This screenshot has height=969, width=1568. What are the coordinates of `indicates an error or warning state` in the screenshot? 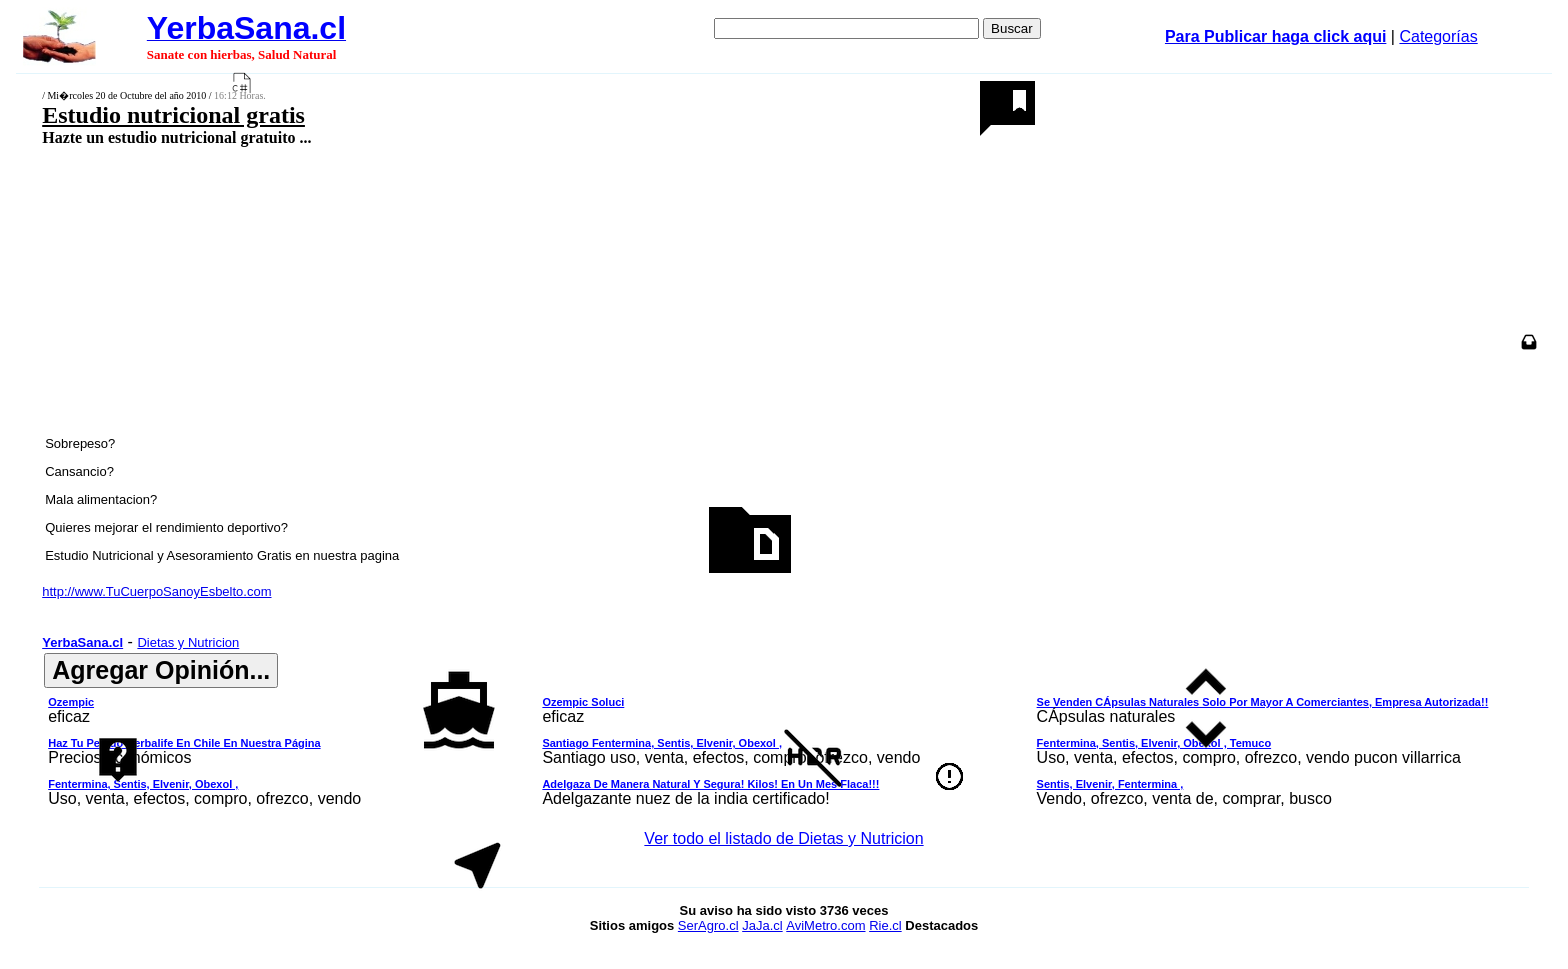 It's located at (949, 776).